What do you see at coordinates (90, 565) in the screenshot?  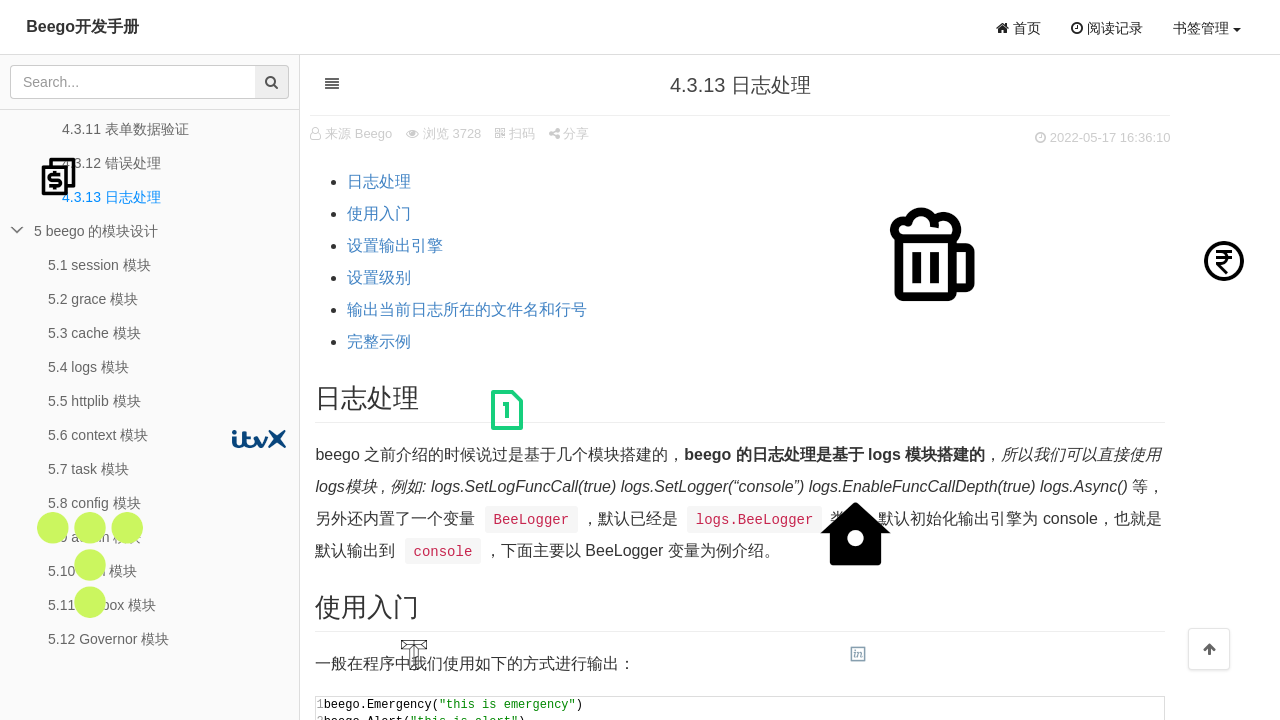 I see `telefonica brand logo` at bounding box center [90, 565].